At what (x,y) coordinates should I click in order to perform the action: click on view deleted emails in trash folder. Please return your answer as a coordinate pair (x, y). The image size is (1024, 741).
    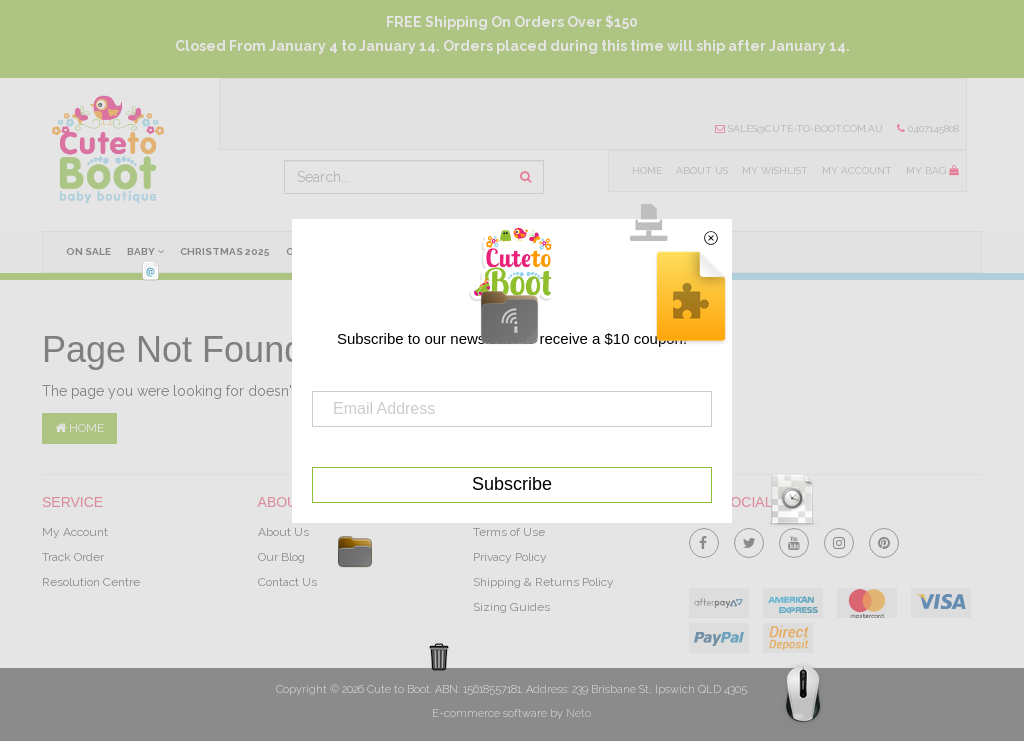
    Looking at the image, I should click on (439, 657).